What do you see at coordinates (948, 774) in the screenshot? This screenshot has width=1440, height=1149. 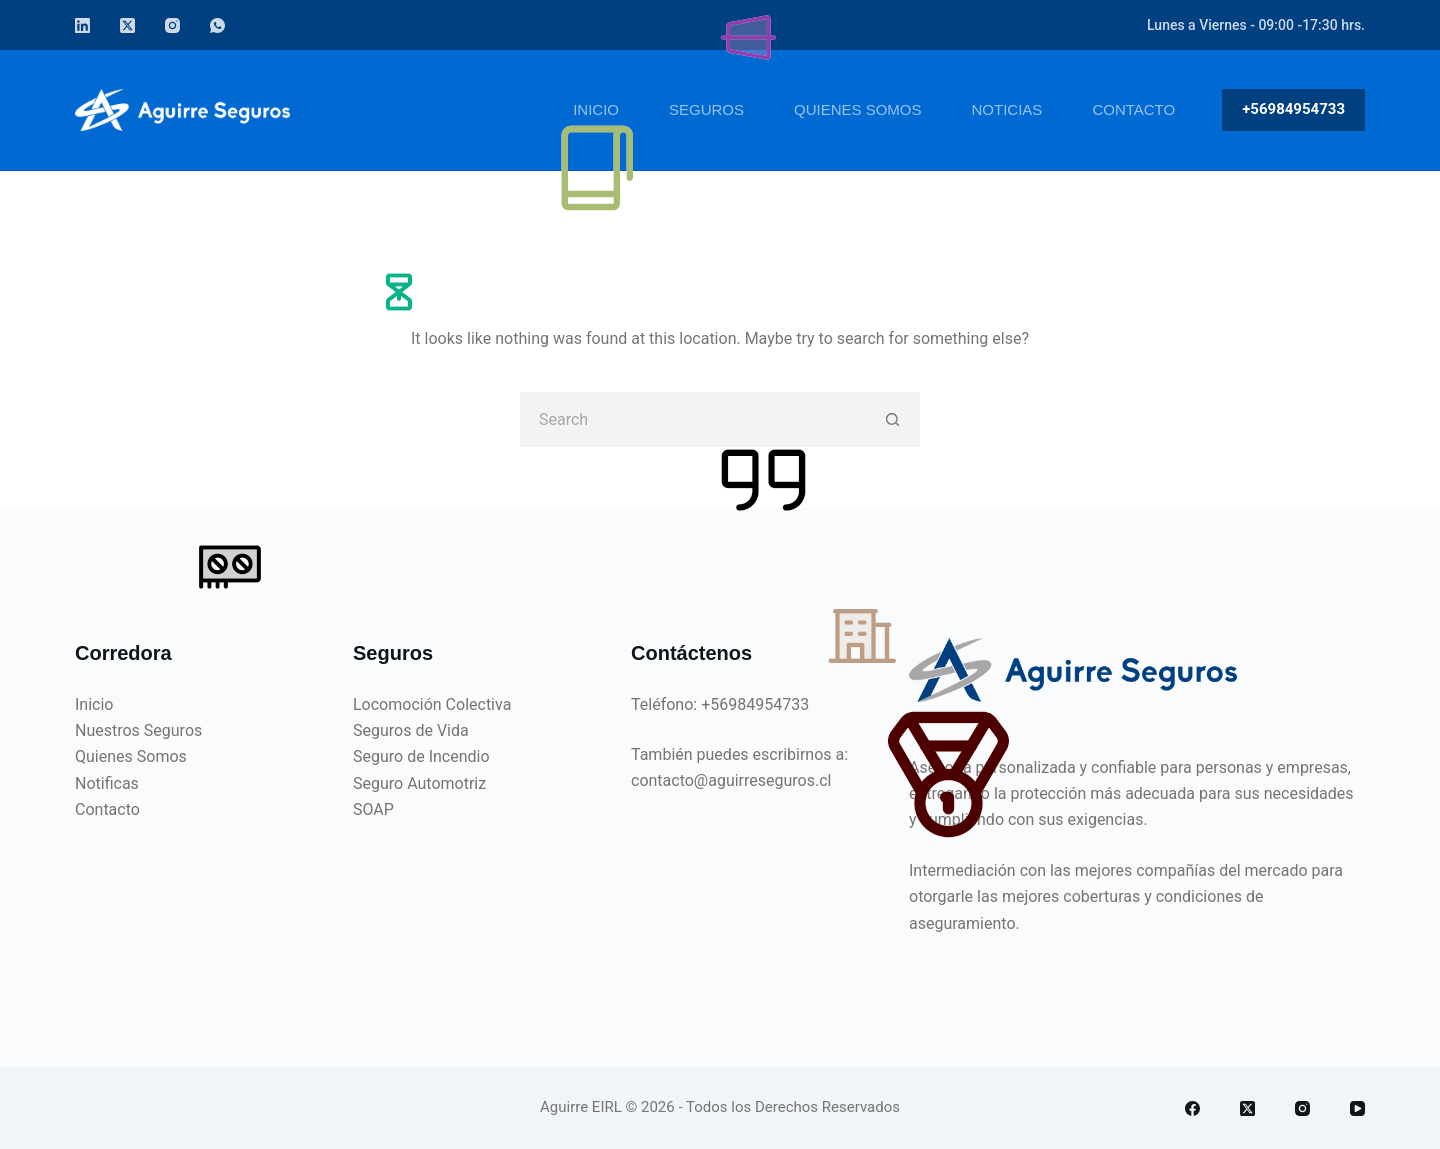 I see `view achievements or awards` at bounding box center [948, 774].